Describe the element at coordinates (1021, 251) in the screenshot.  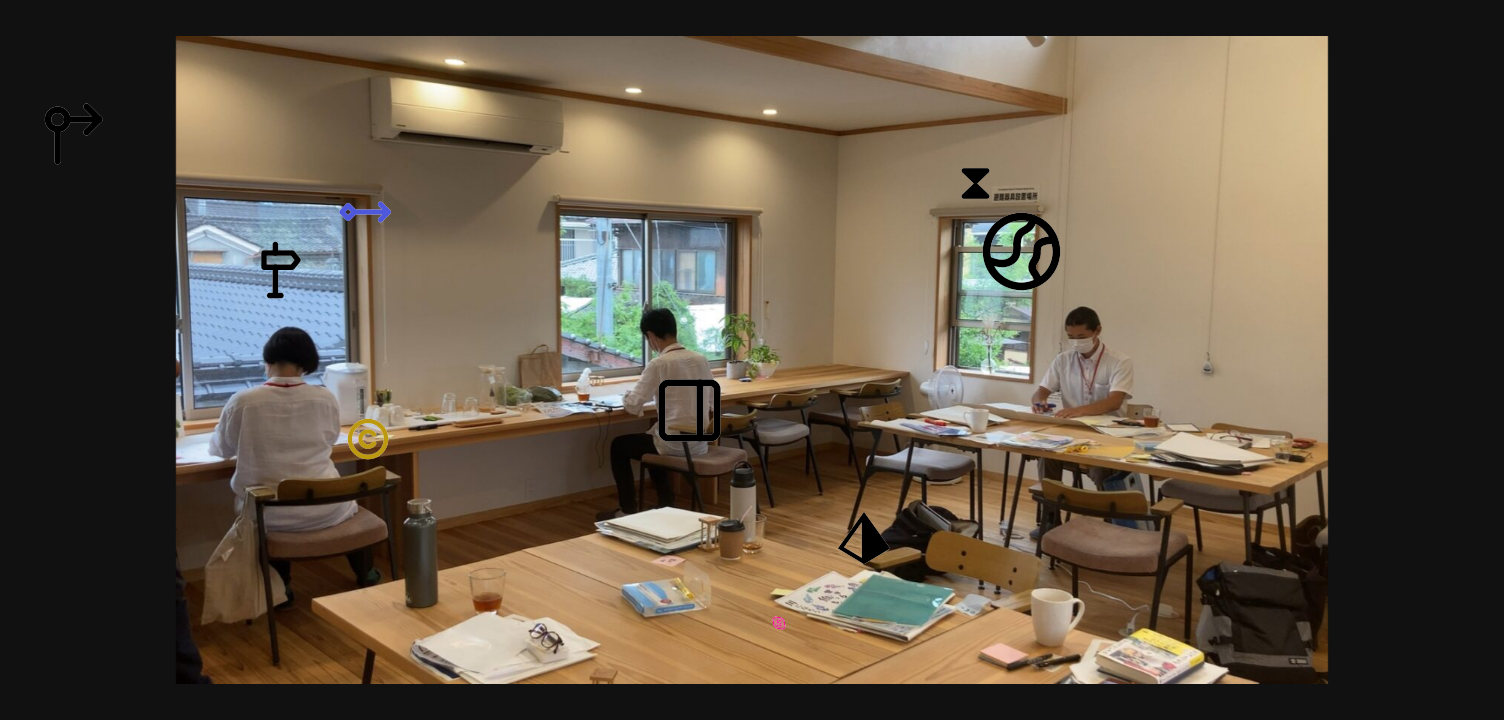
I see `switch to global or worldwide view` at that location.